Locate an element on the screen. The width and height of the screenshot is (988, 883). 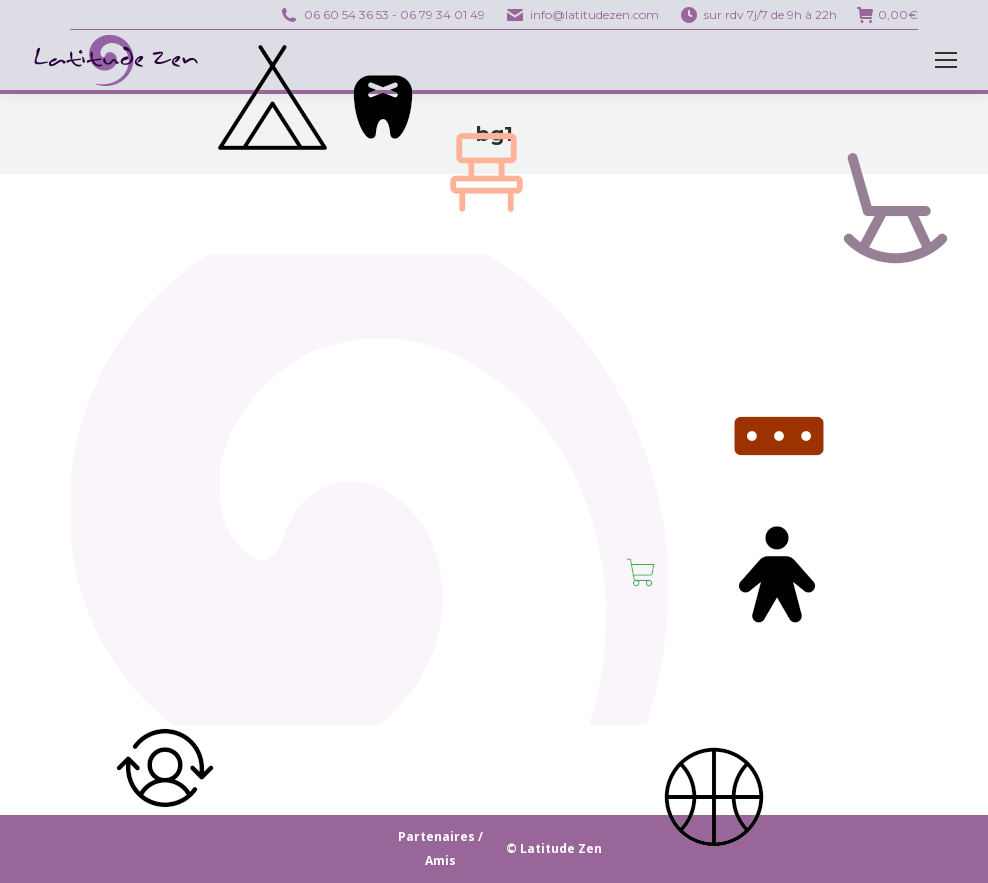
browse furniture or seating options is located at coordinates (486, 172).